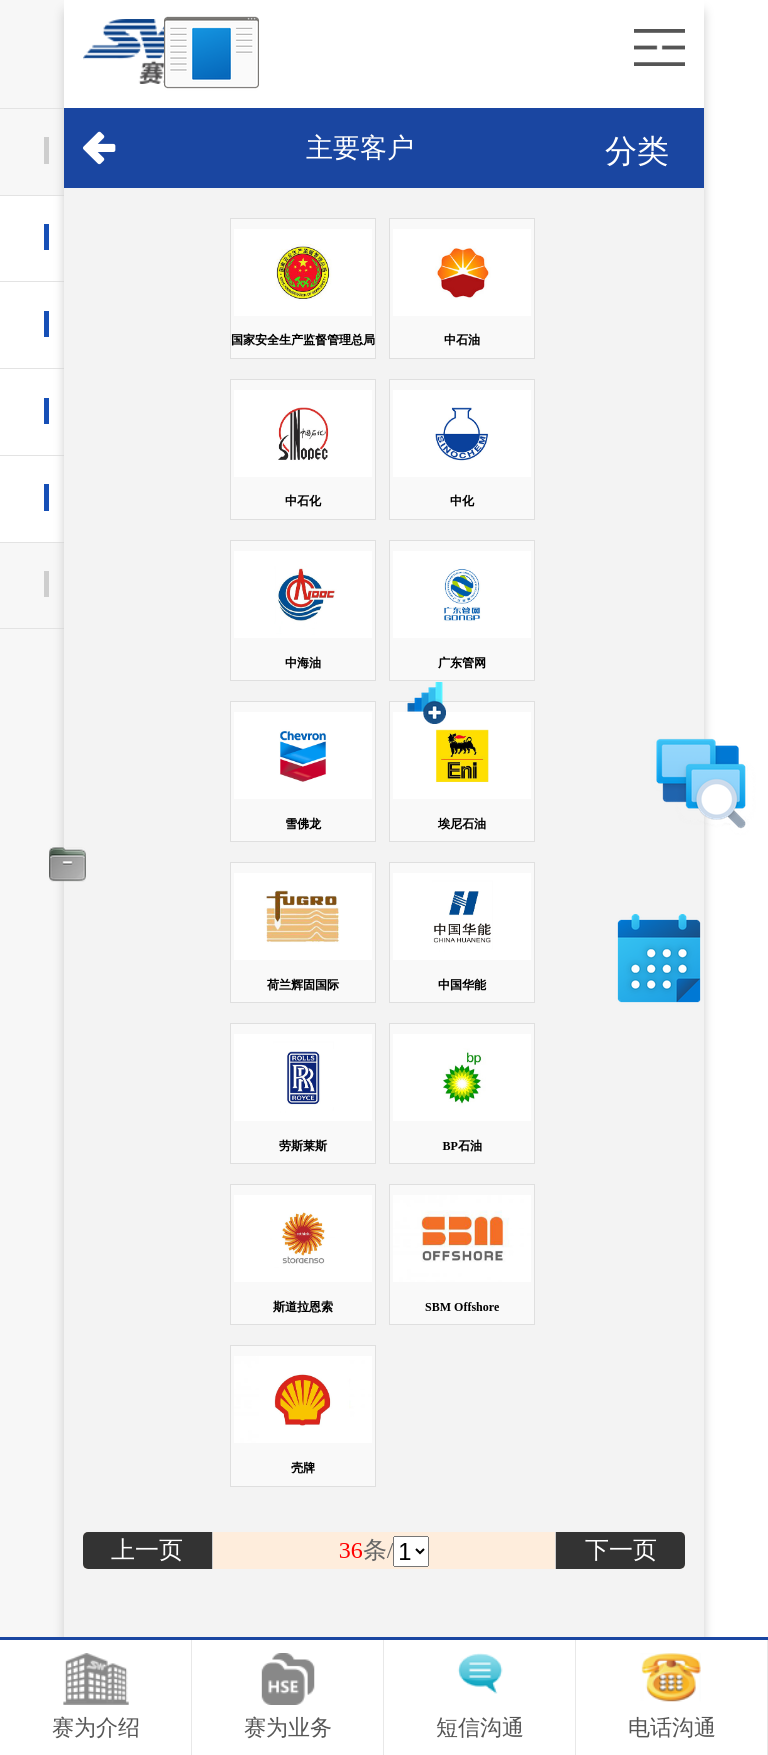  Describe the element at coordinates (211, 52) in the screenshot. I see `open a program or application window` at that location.